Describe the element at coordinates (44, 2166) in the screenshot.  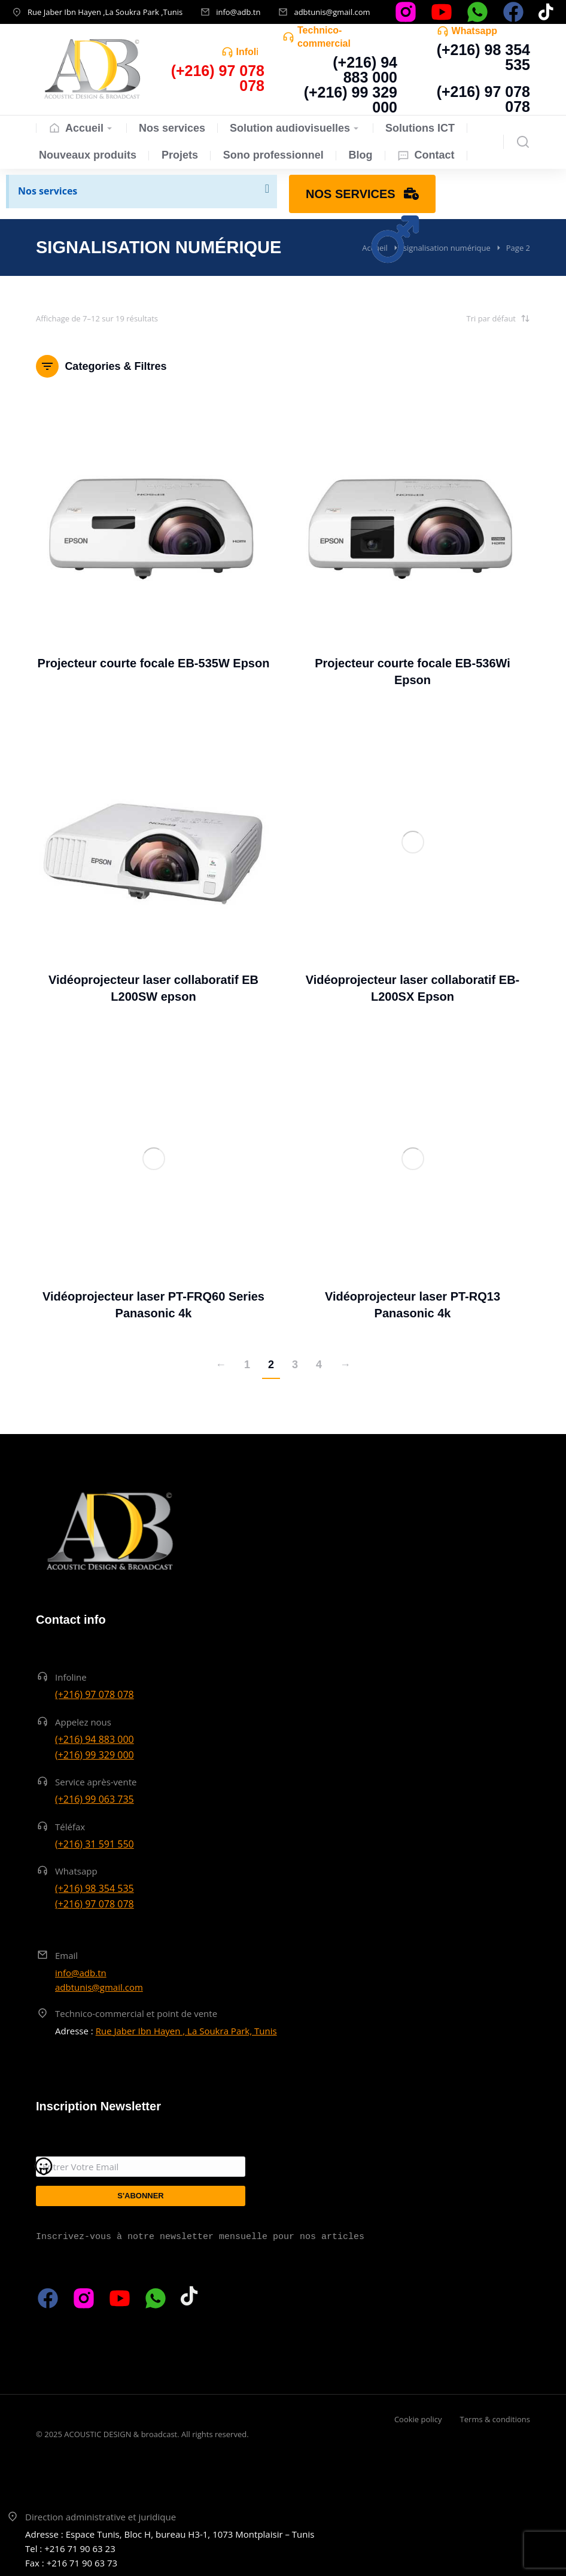
I see `insert playful or silly emoji in message` at that location.